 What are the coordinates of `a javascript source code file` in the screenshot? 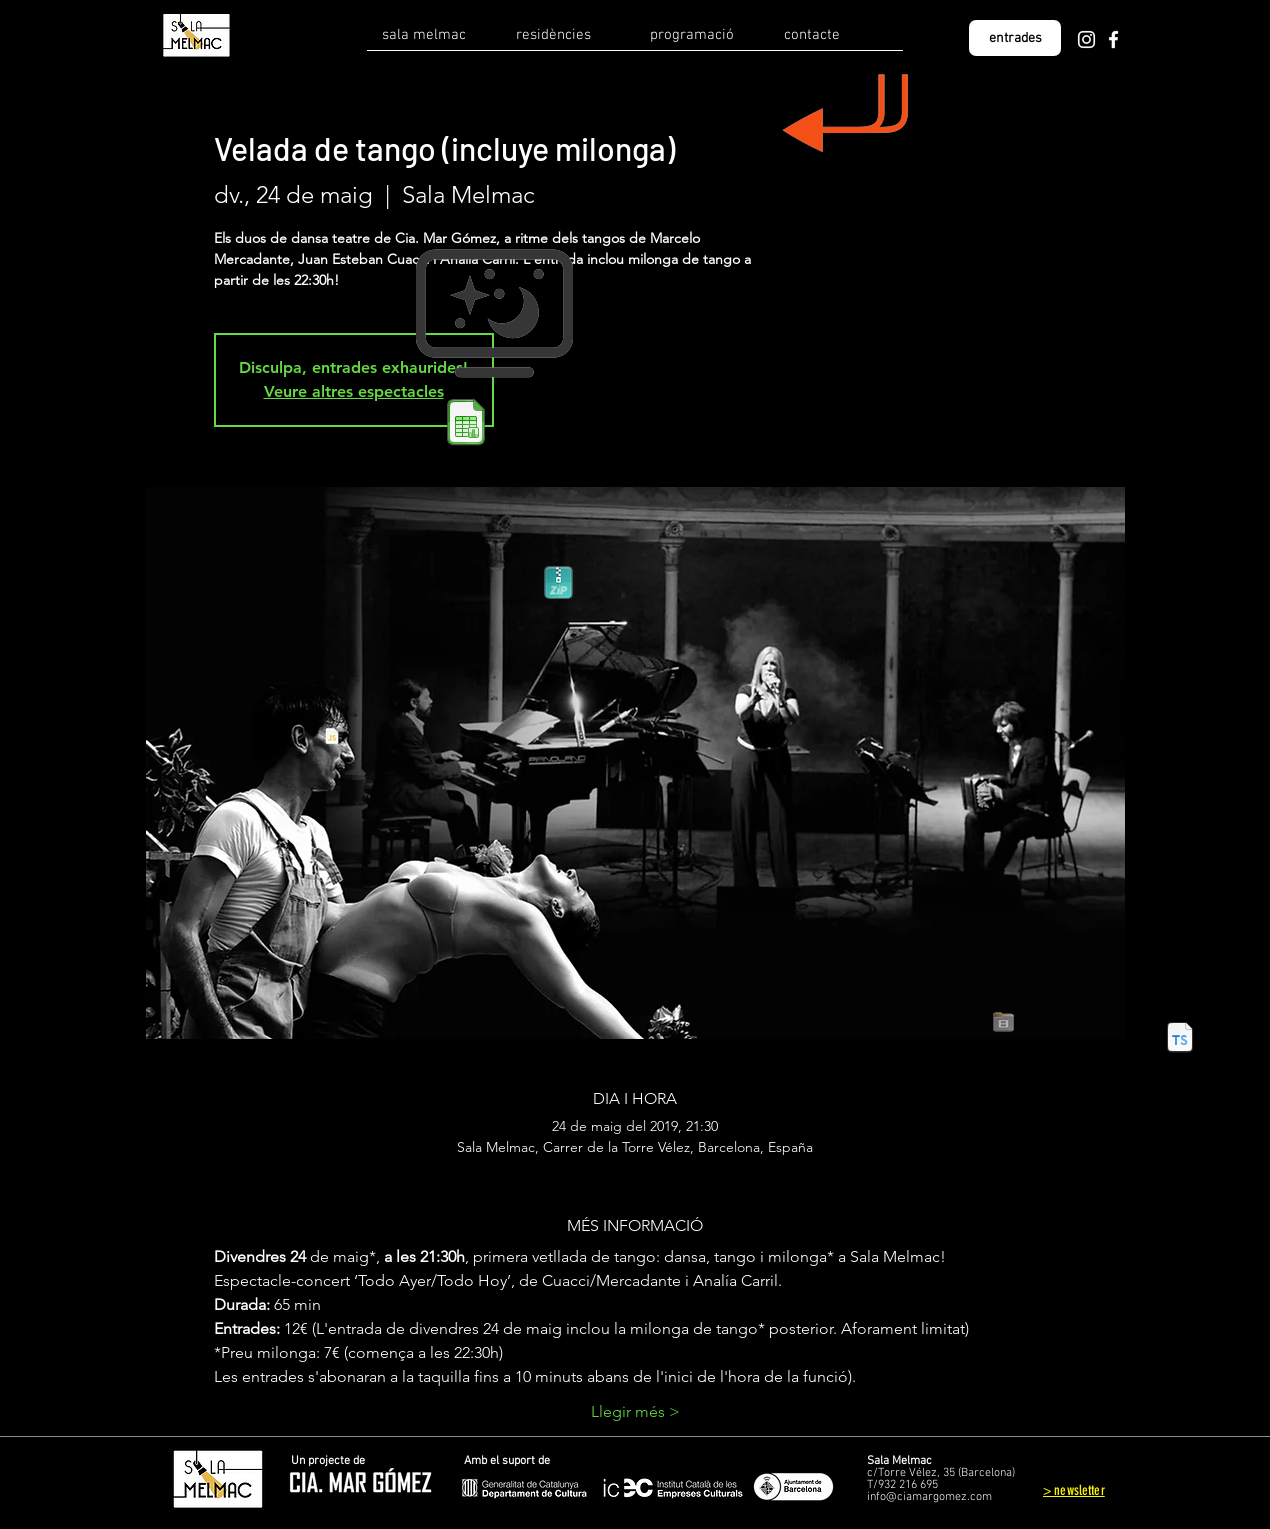 It's located at (332, 736).